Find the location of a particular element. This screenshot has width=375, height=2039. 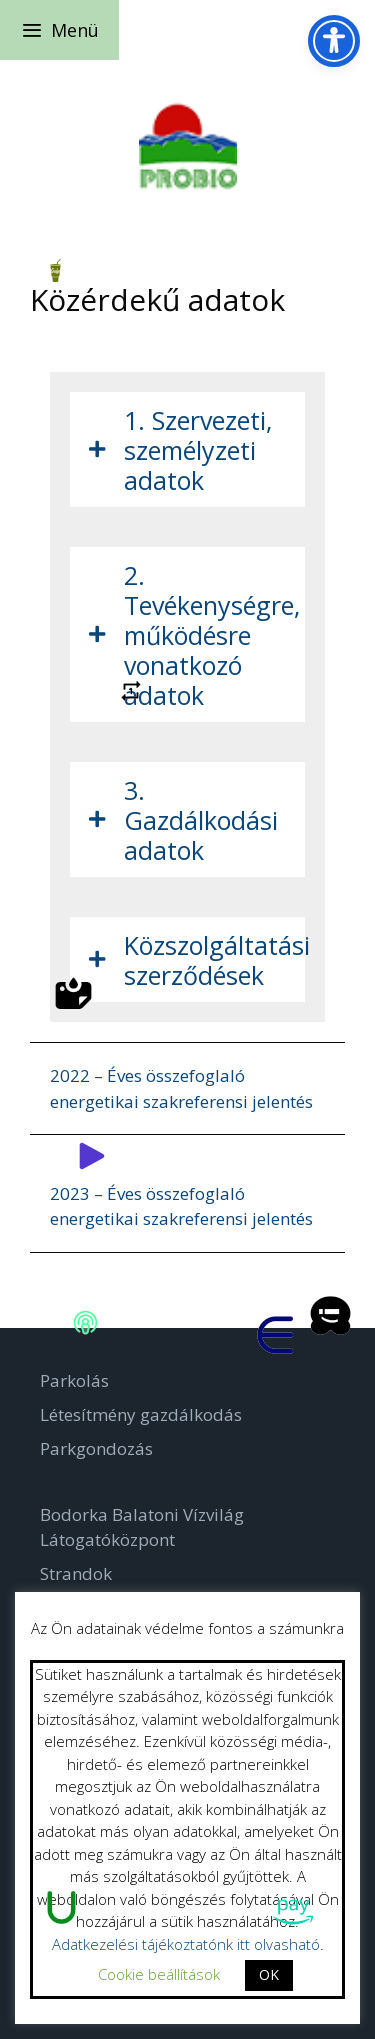

the letter U character or text element is located at coordinates (61, 1907).